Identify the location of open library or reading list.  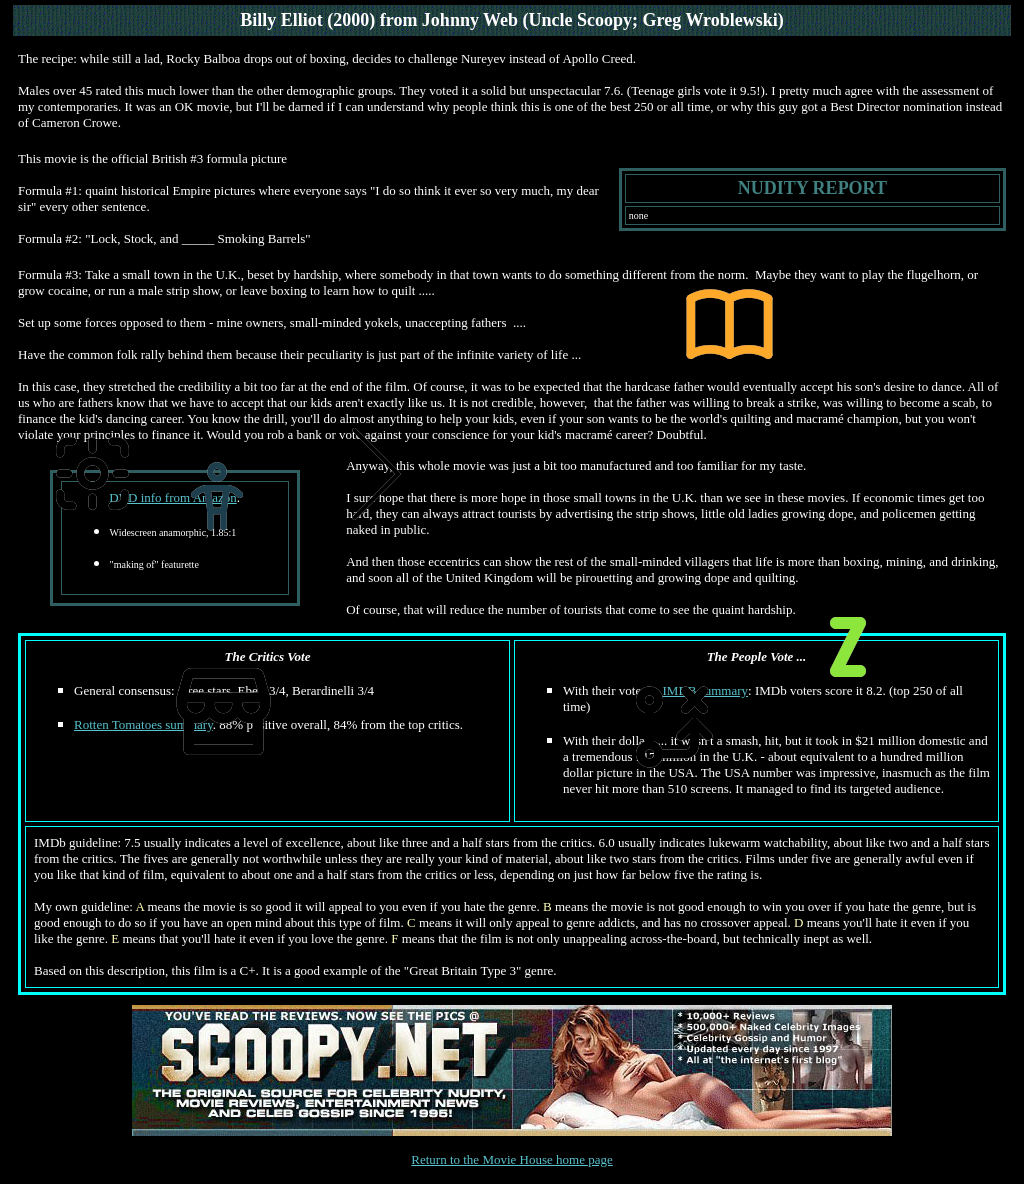
(729, 324).